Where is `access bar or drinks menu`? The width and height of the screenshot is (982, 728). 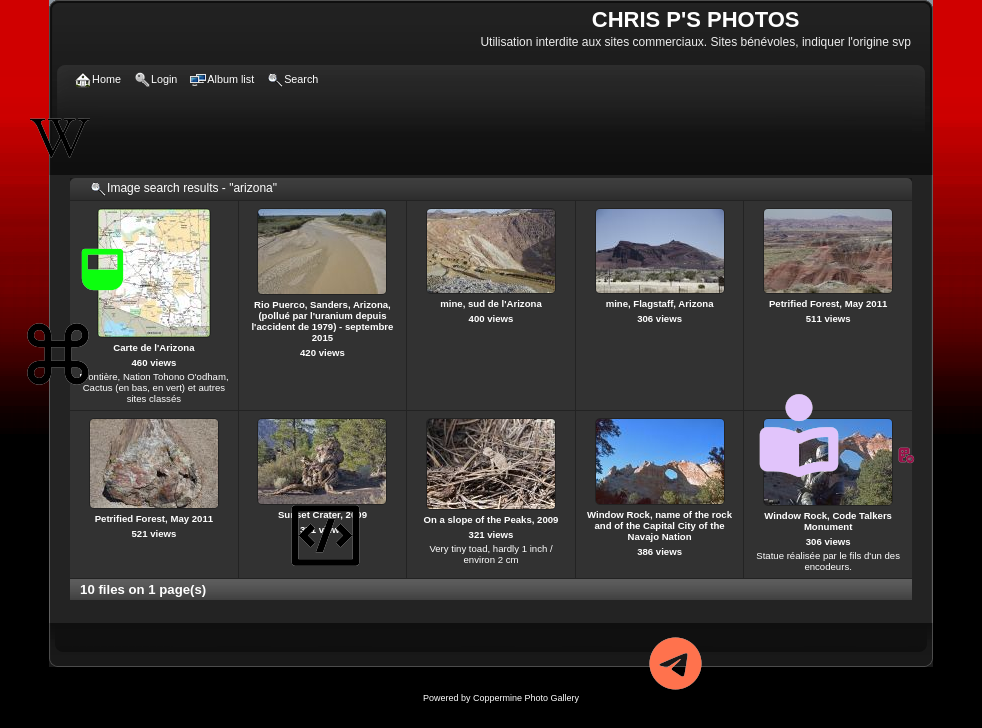
access bar or drinks menu is located at coordinates (102, 269).